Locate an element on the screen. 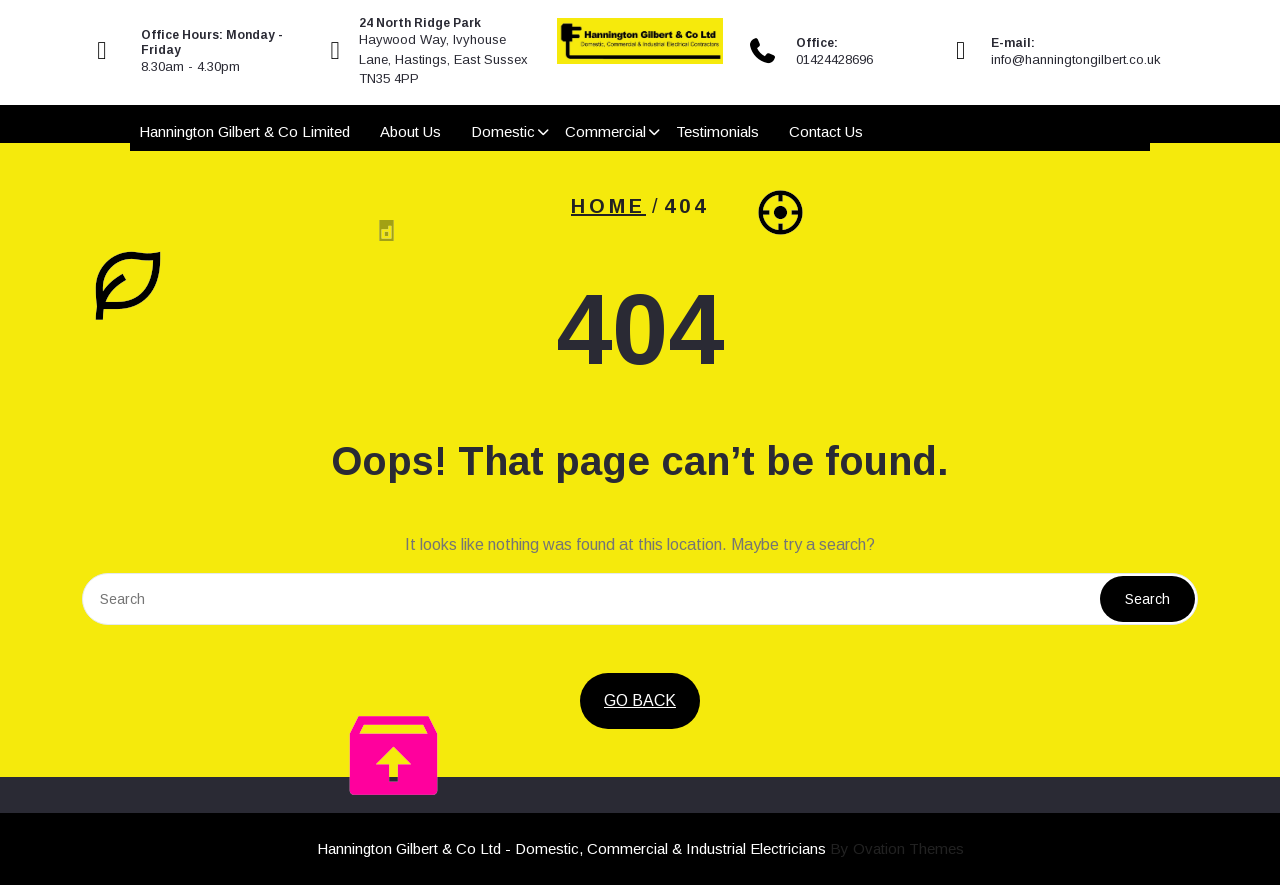  unarchive a message or item is located at coordinates (393, 755).